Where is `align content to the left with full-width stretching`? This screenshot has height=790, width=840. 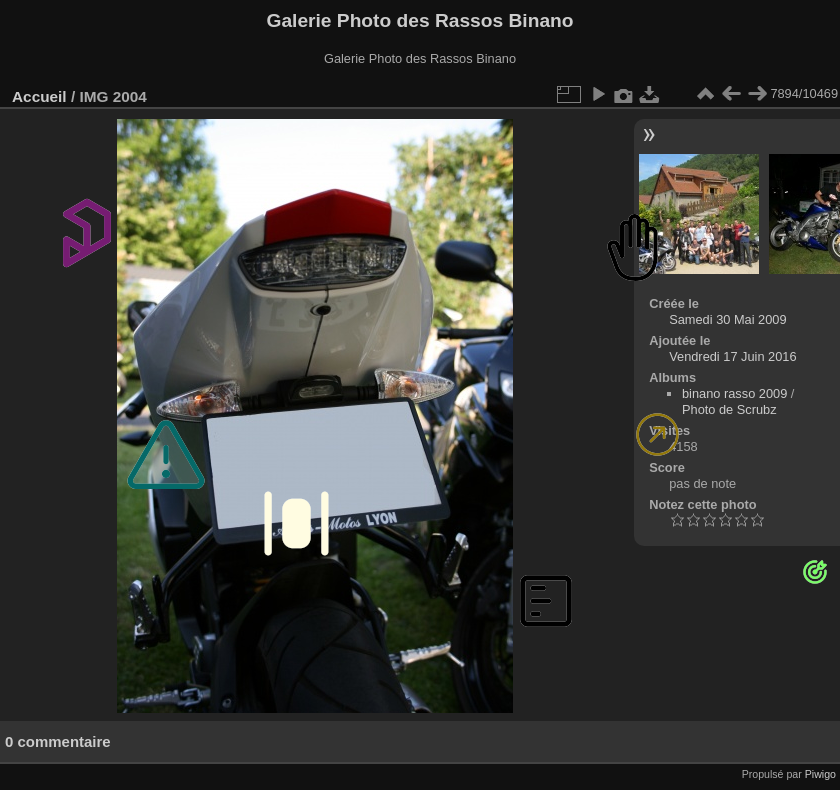
align content to the left with full-width stretching is located at coordinates (546, 601).